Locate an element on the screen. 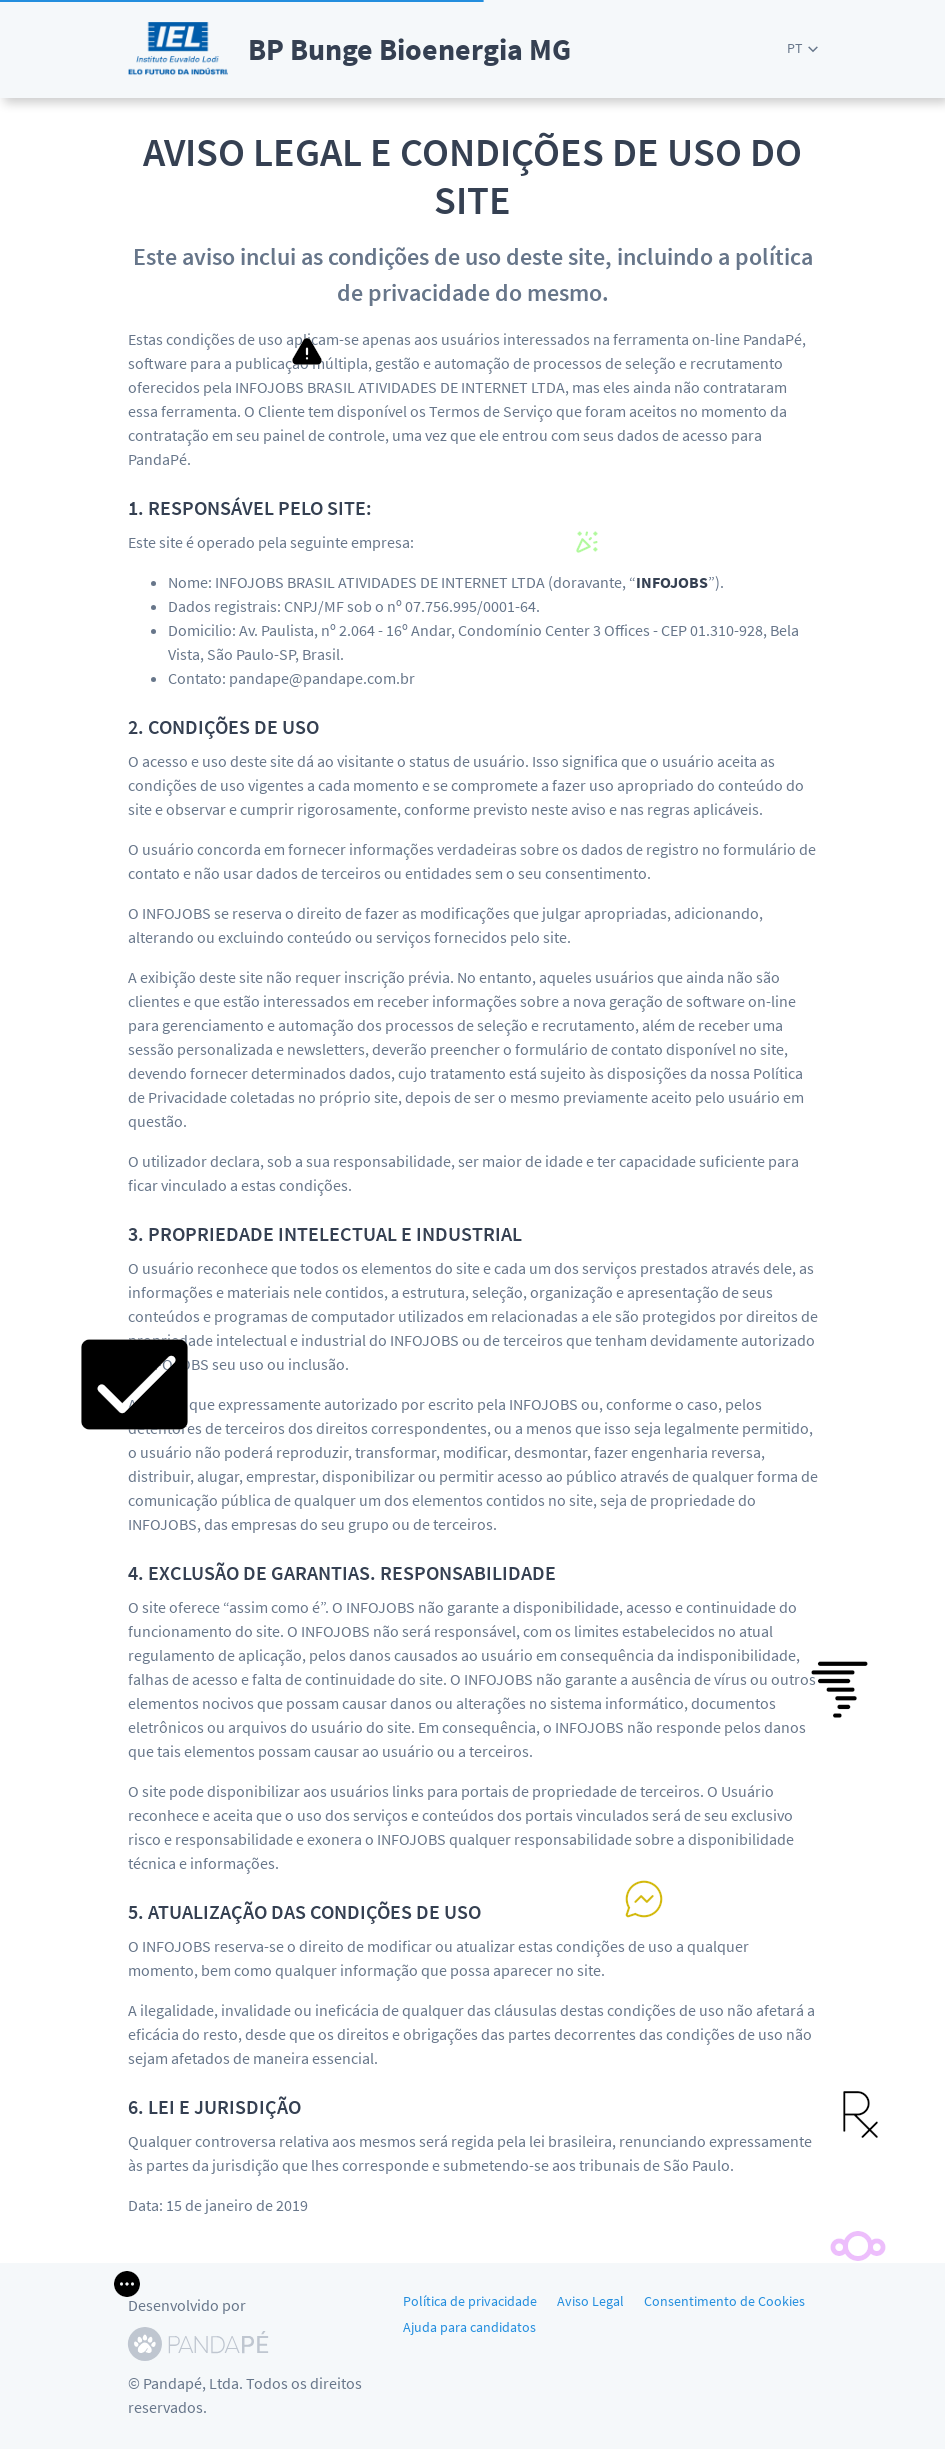 This screenshot has height=2449, width=945. open nextcloud app is located at coordinates (858, 2246).